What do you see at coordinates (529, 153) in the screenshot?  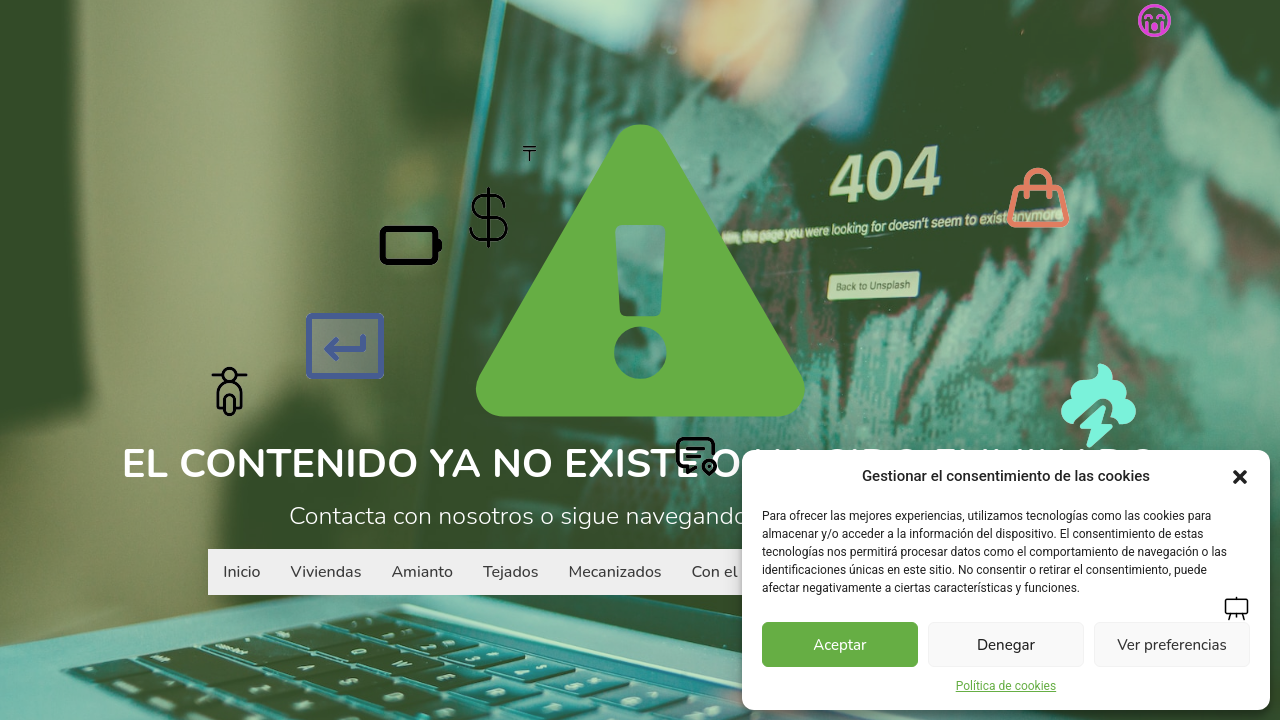 I see `indicates kazakhstani tenge currency` at bounding box center [529, 153].